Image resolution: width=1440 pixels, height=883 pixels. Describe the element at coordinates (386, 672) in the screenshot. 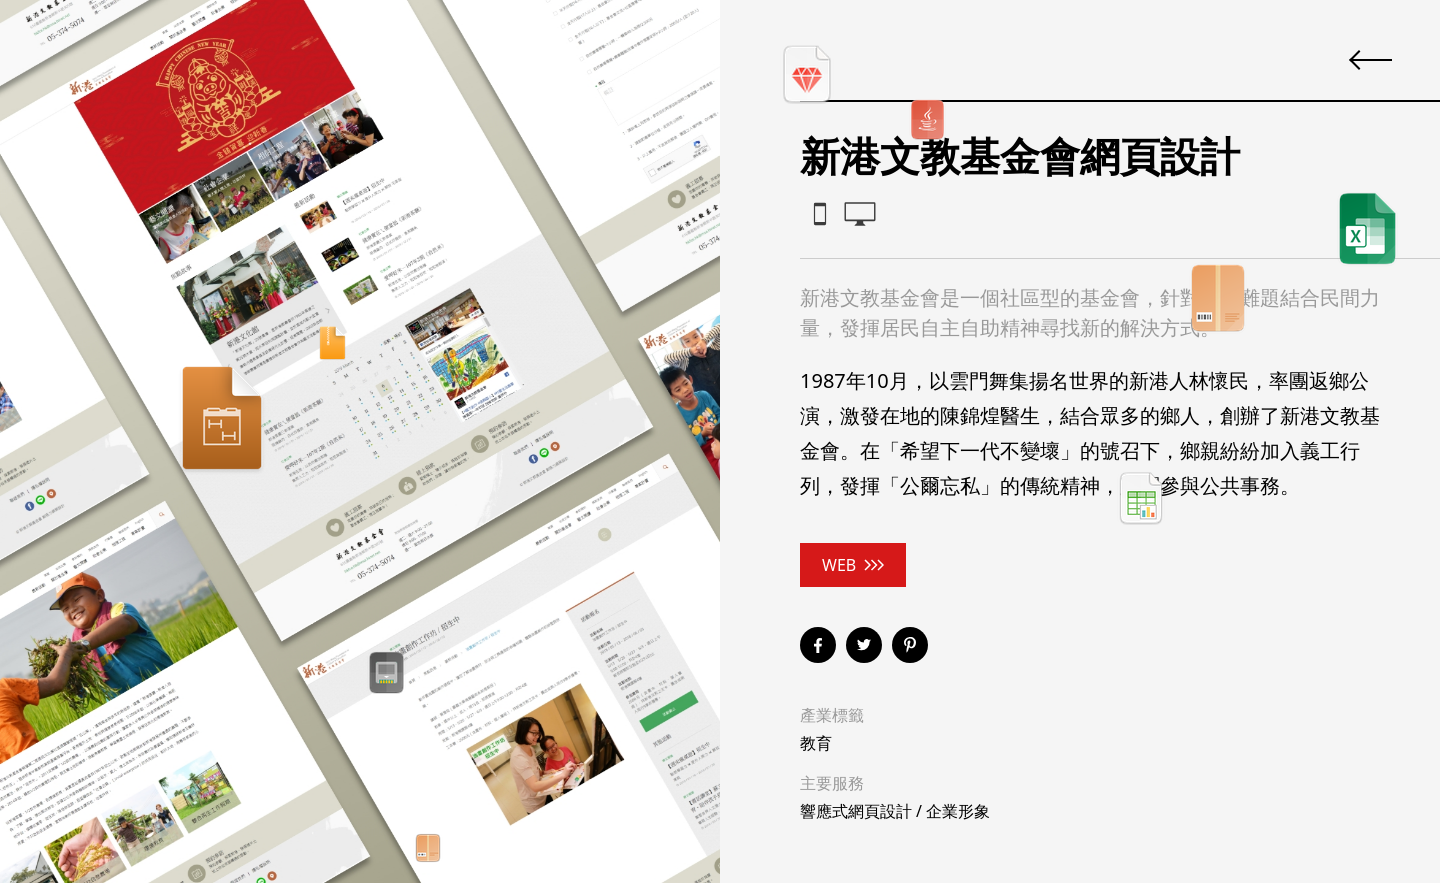

I see `a sega genesis ROM file` at that location.